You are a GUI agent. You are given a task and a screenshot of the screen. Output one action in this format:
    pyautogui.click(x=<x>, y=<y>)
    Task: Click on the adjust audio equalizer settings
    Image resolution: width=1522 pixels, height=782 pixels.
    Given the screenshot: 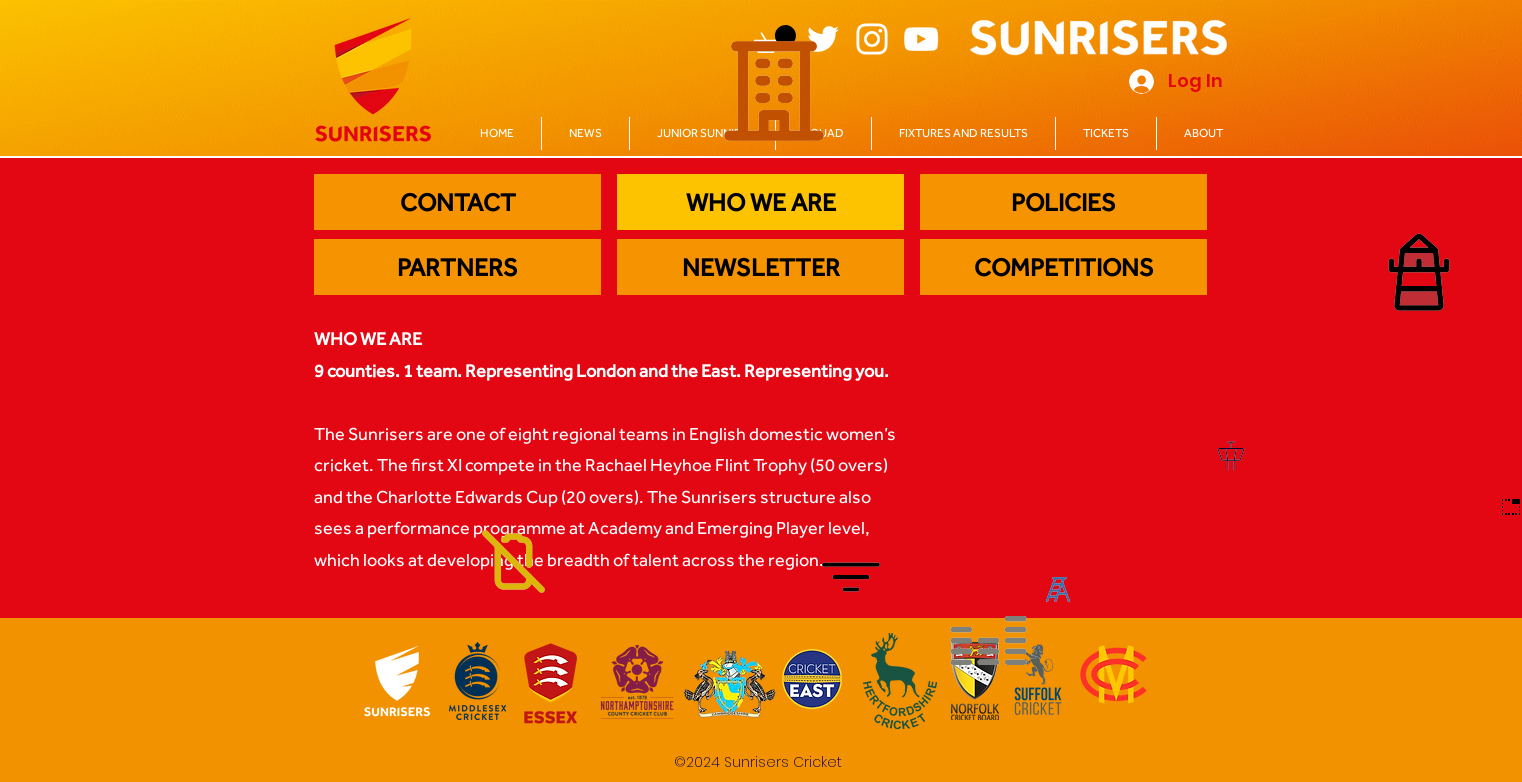 What is the action you would take?
    pyautogui.click(x=988, y=640)
    